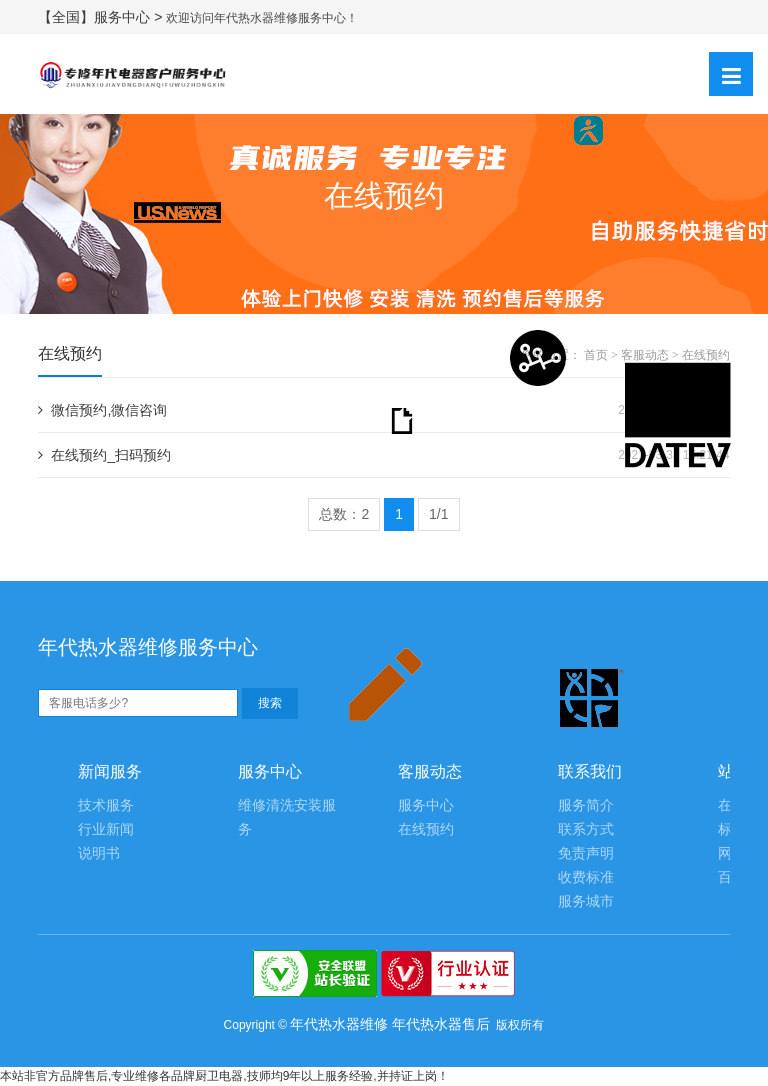 The image size is (768, 1086). I want to click on visit U.S. News & World Report website, so click(177, 212).